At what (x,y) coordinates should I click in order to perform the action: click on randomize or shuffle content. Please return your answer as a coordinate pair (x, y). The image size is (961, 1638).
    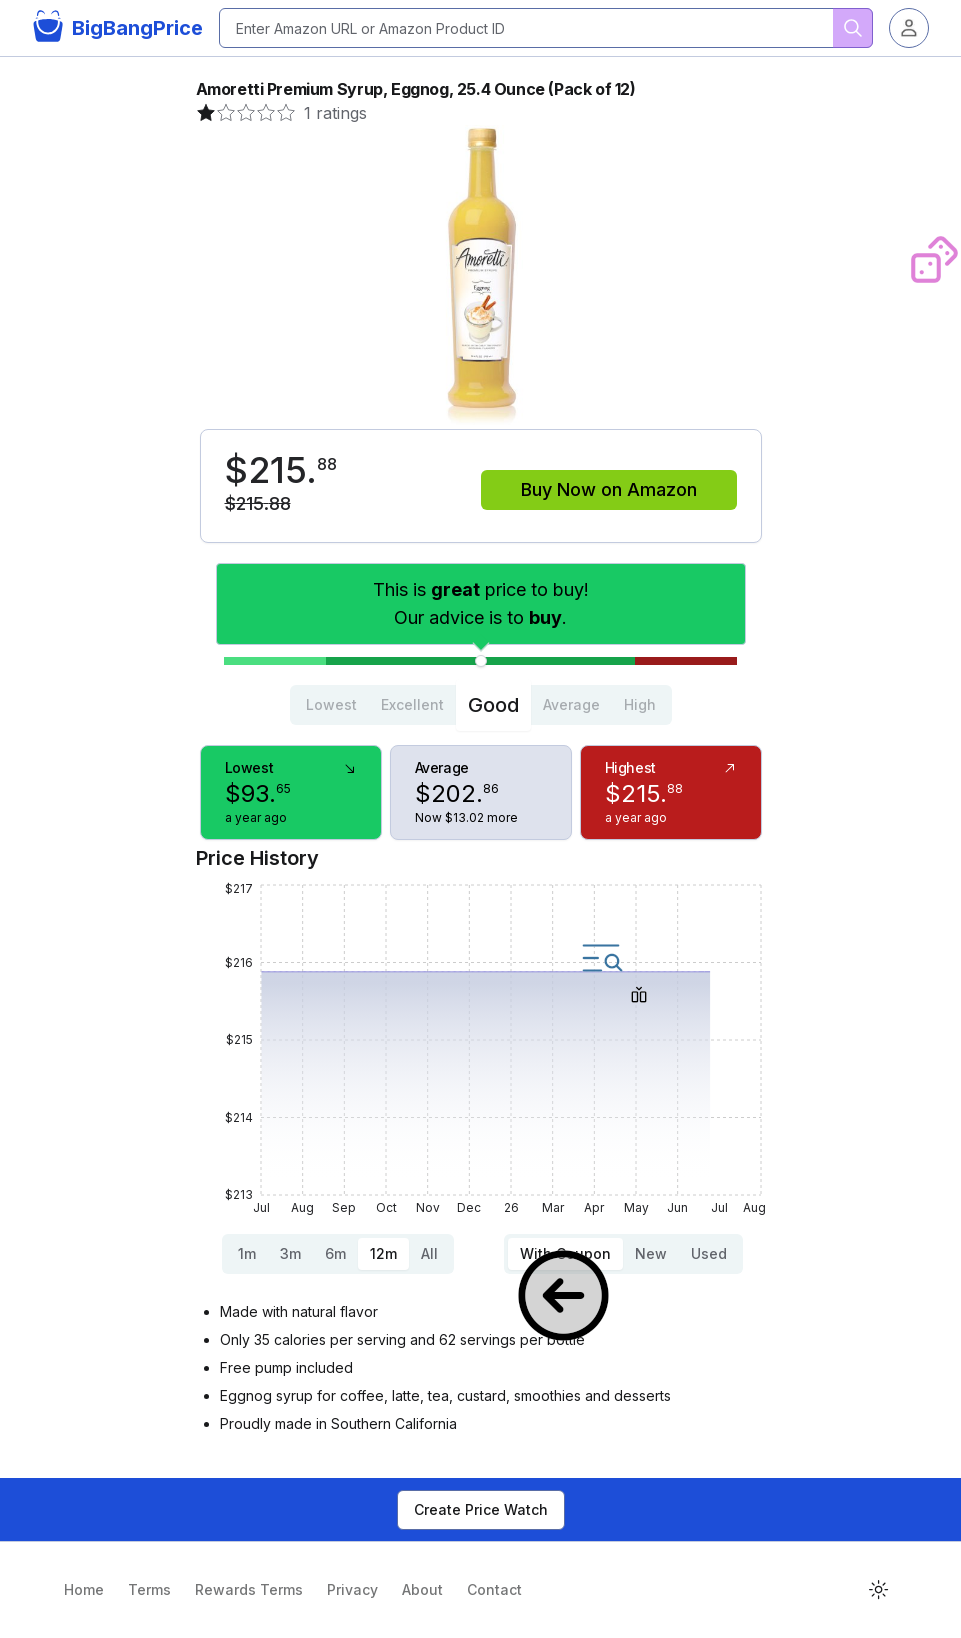
    Looking at the image, I should click on (934, 259).